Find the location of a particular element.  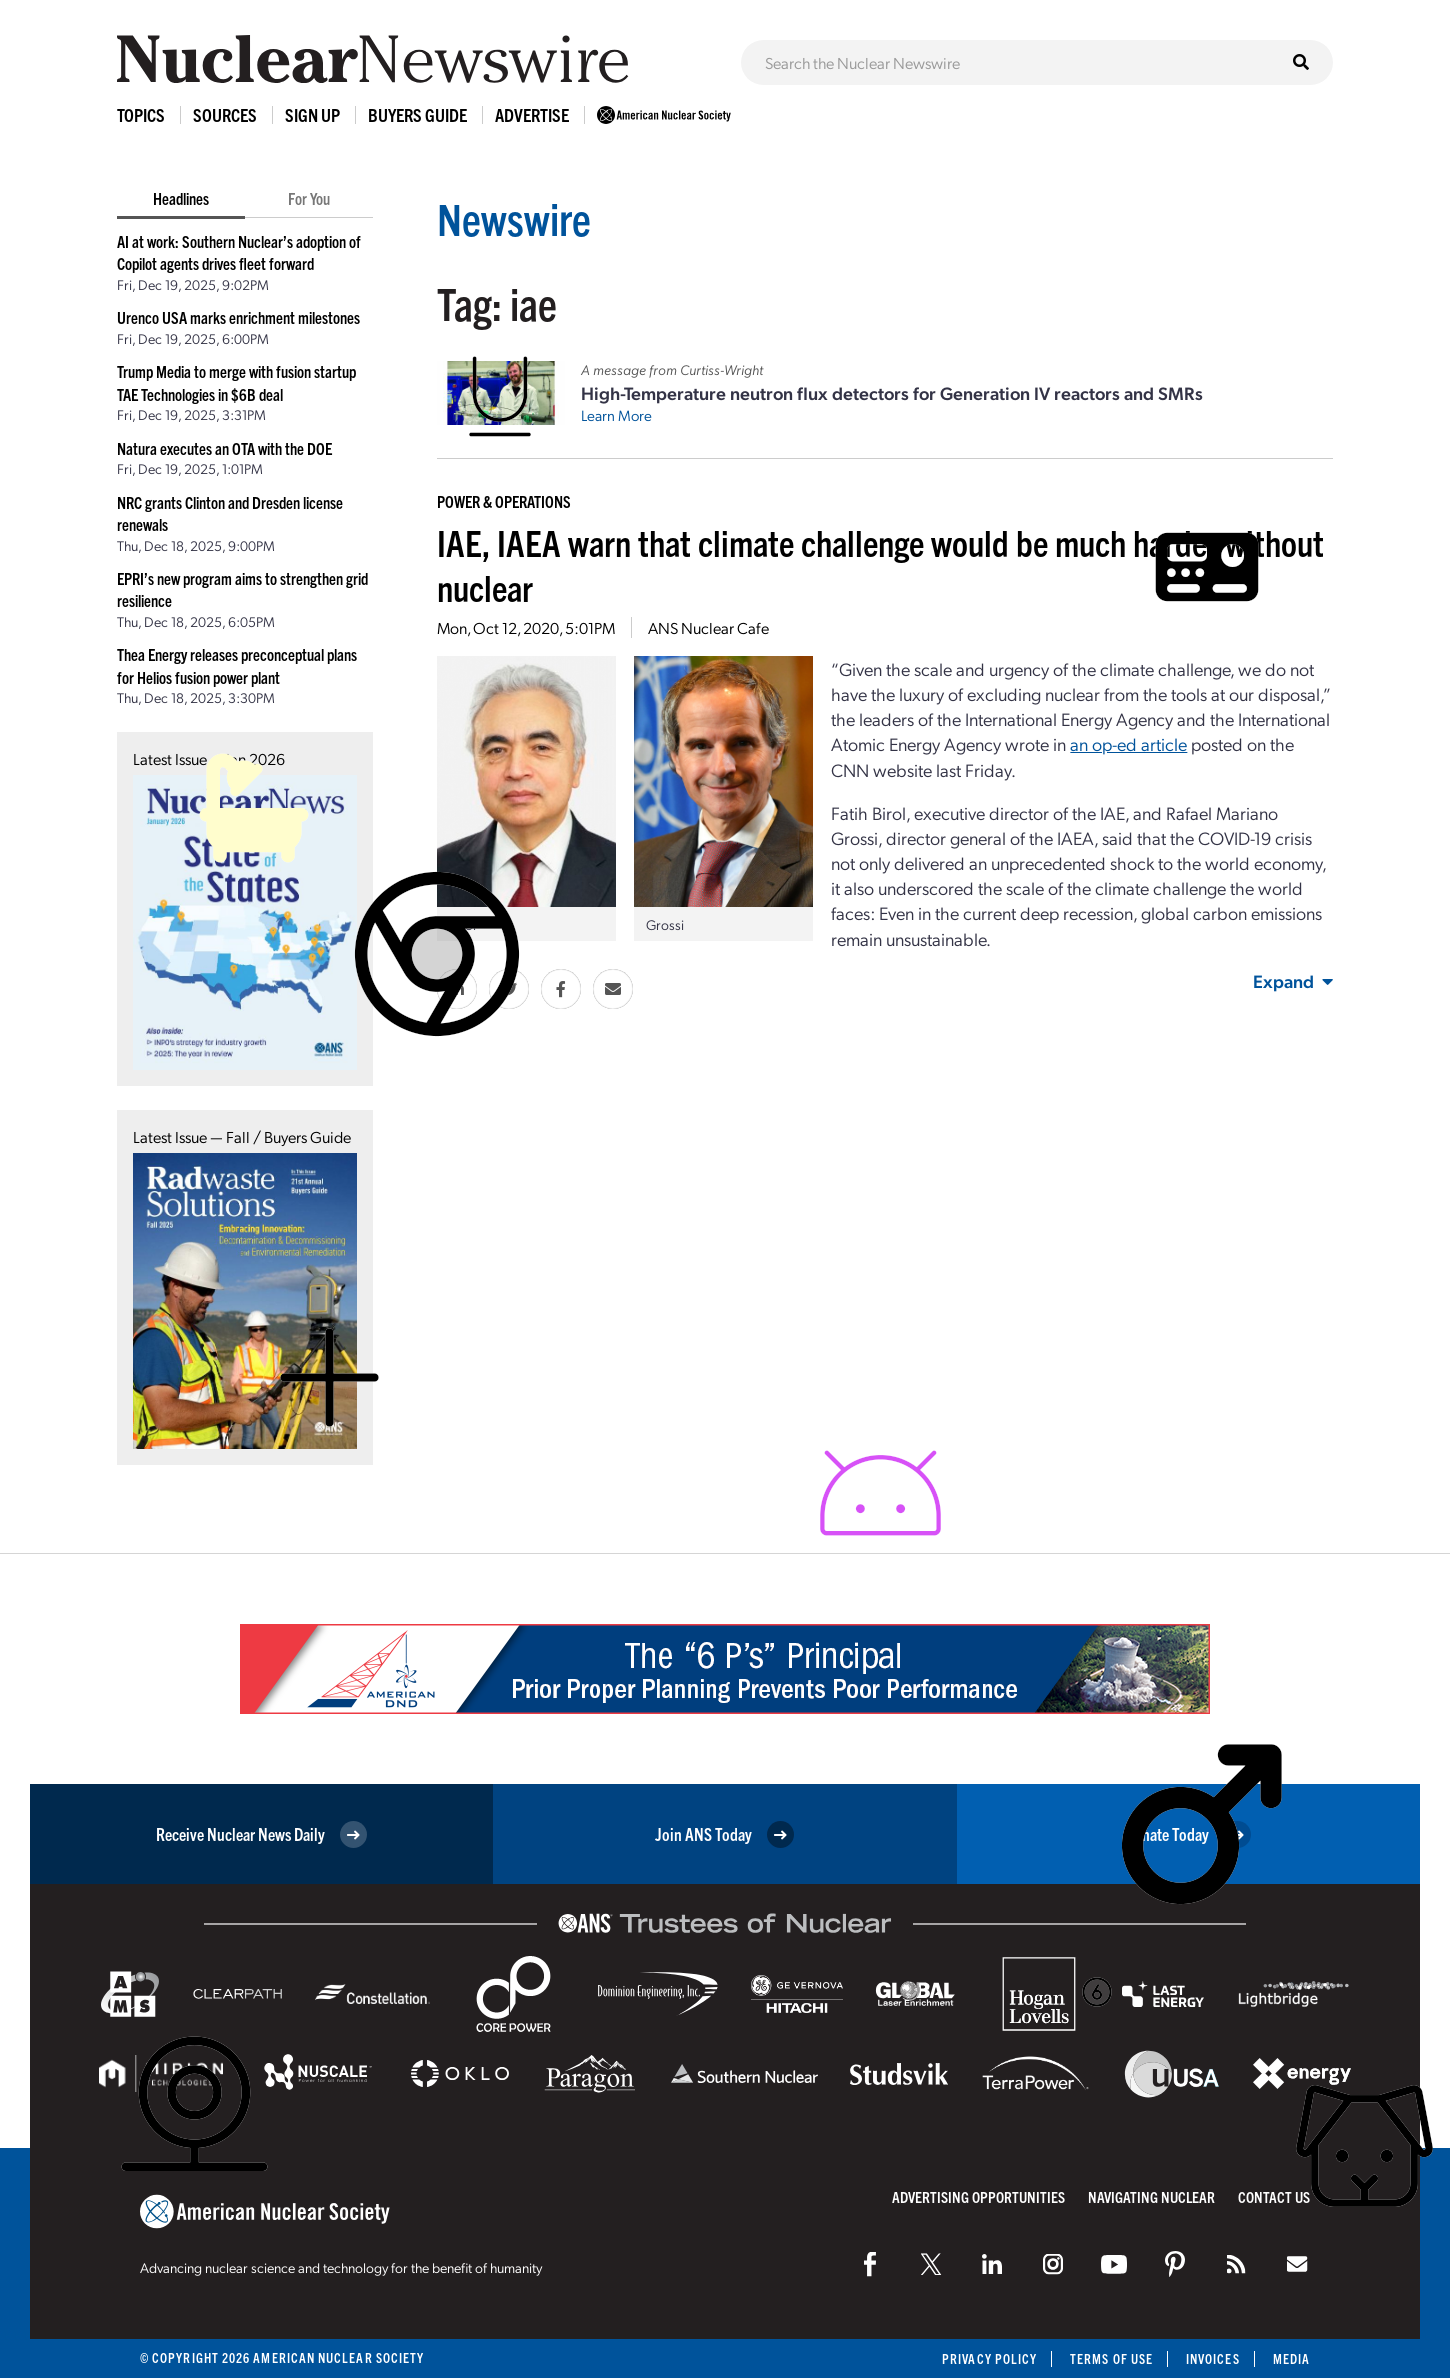

apply underline formatting to selected text is located at coordinates (500, 391).